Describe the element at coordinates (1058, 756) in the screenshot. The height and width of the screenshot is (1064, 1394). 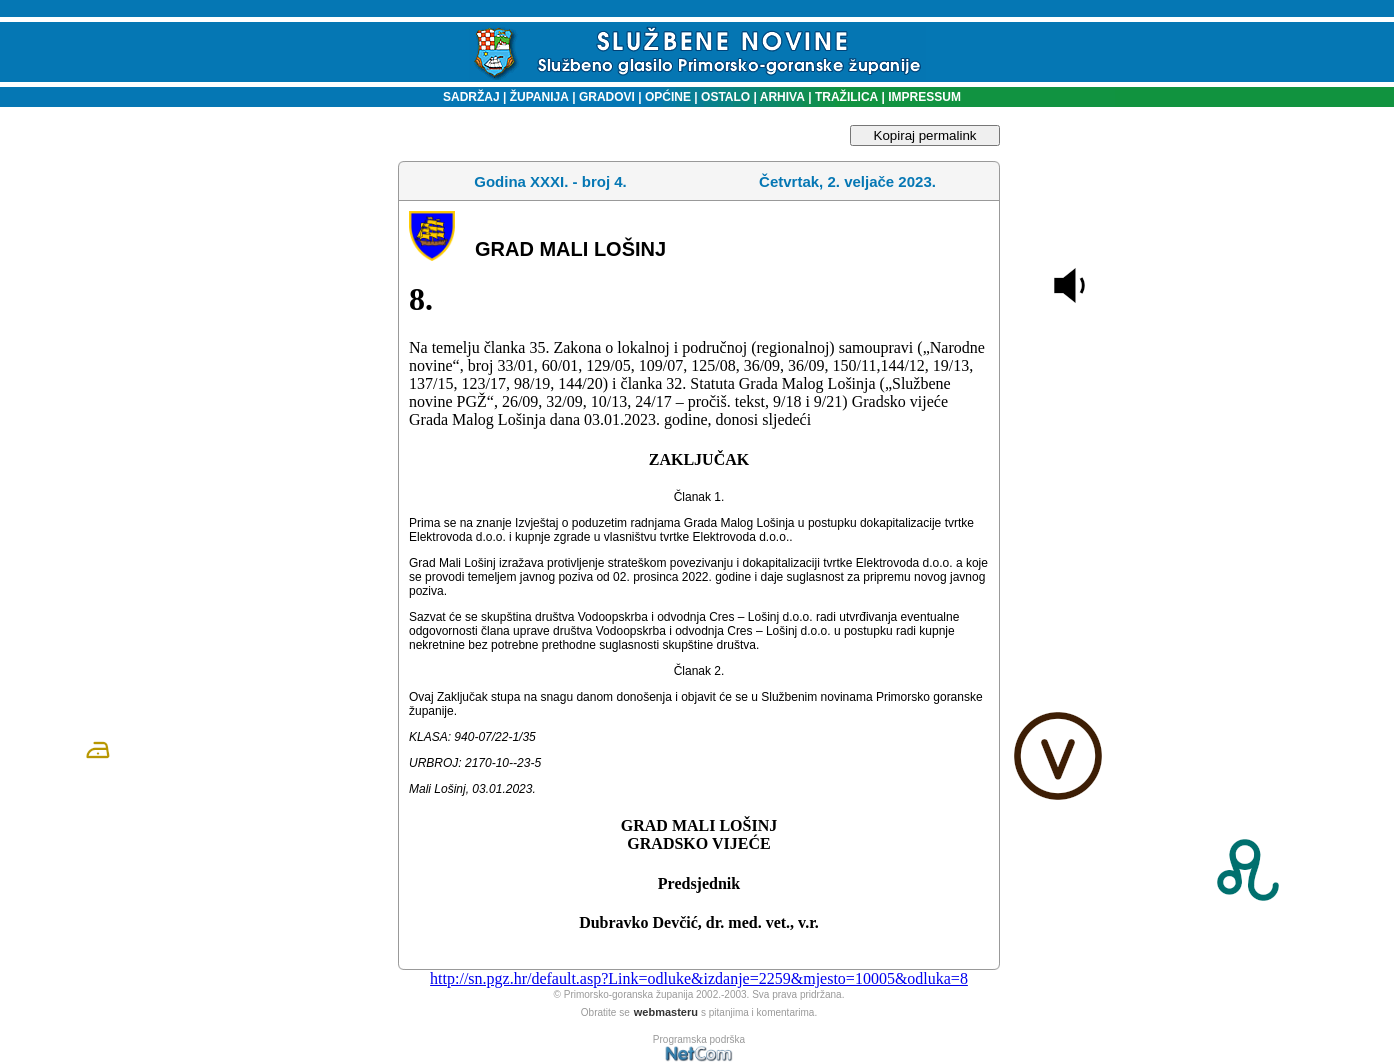
I see `indicates a verified status or checkmark alternative` at that location.